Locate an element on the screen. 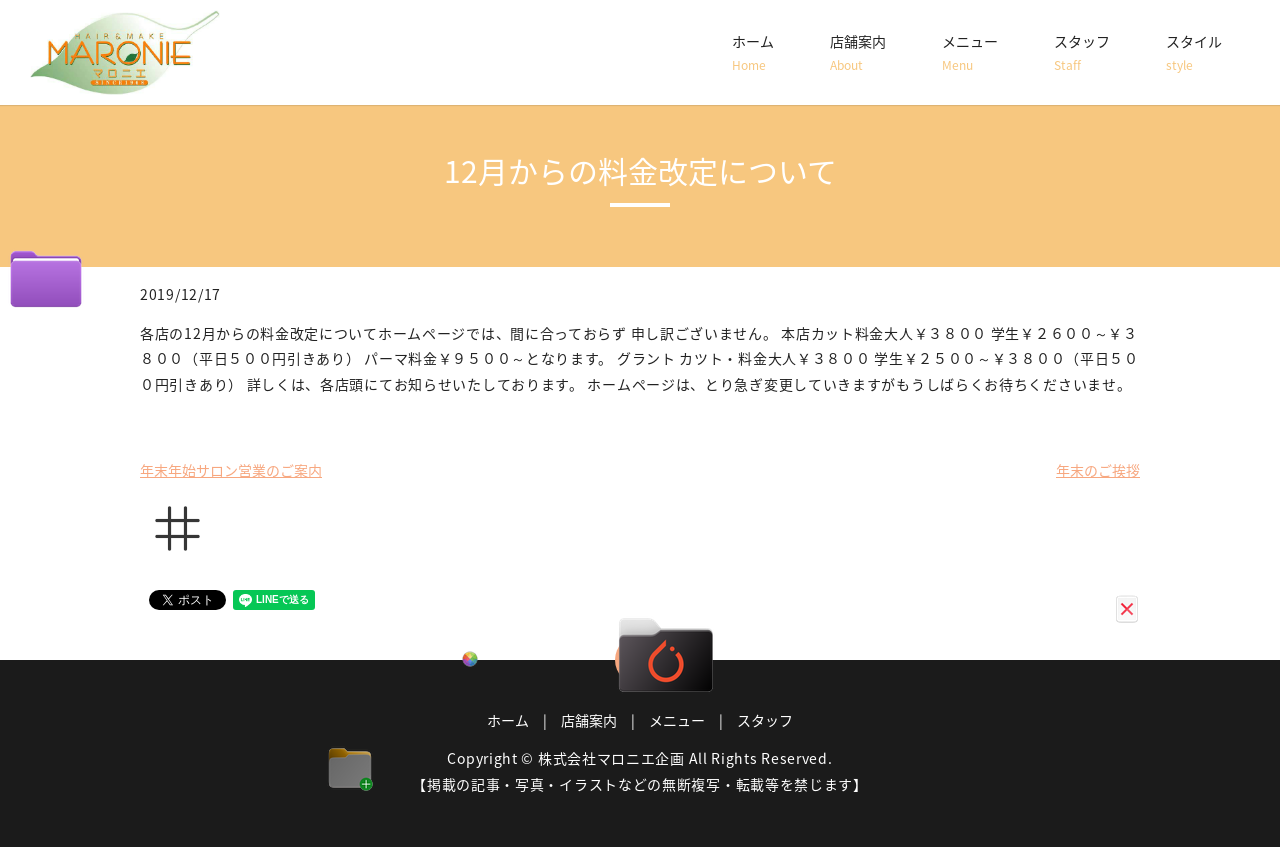 The image size is (1280, 866). create a new folder is located at coordinates (350, 768).